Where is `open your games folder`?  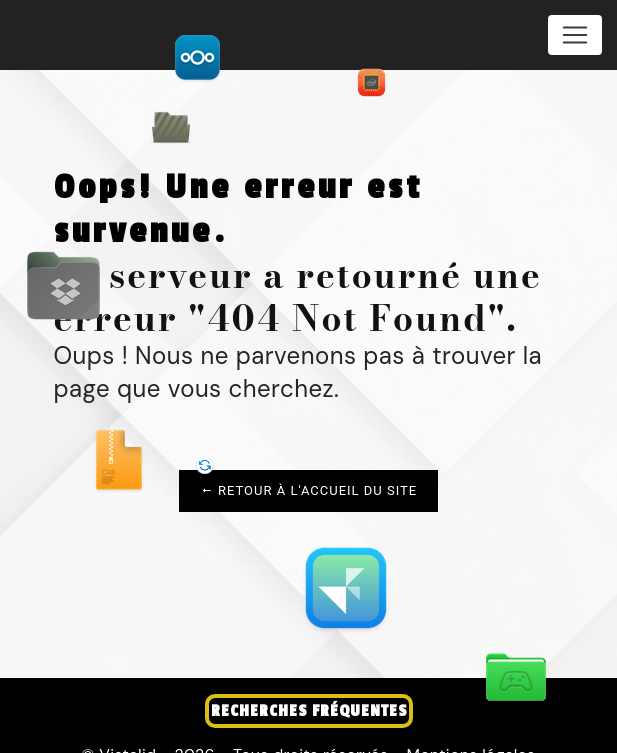 open your games folder is located at coordinates (516, 677).